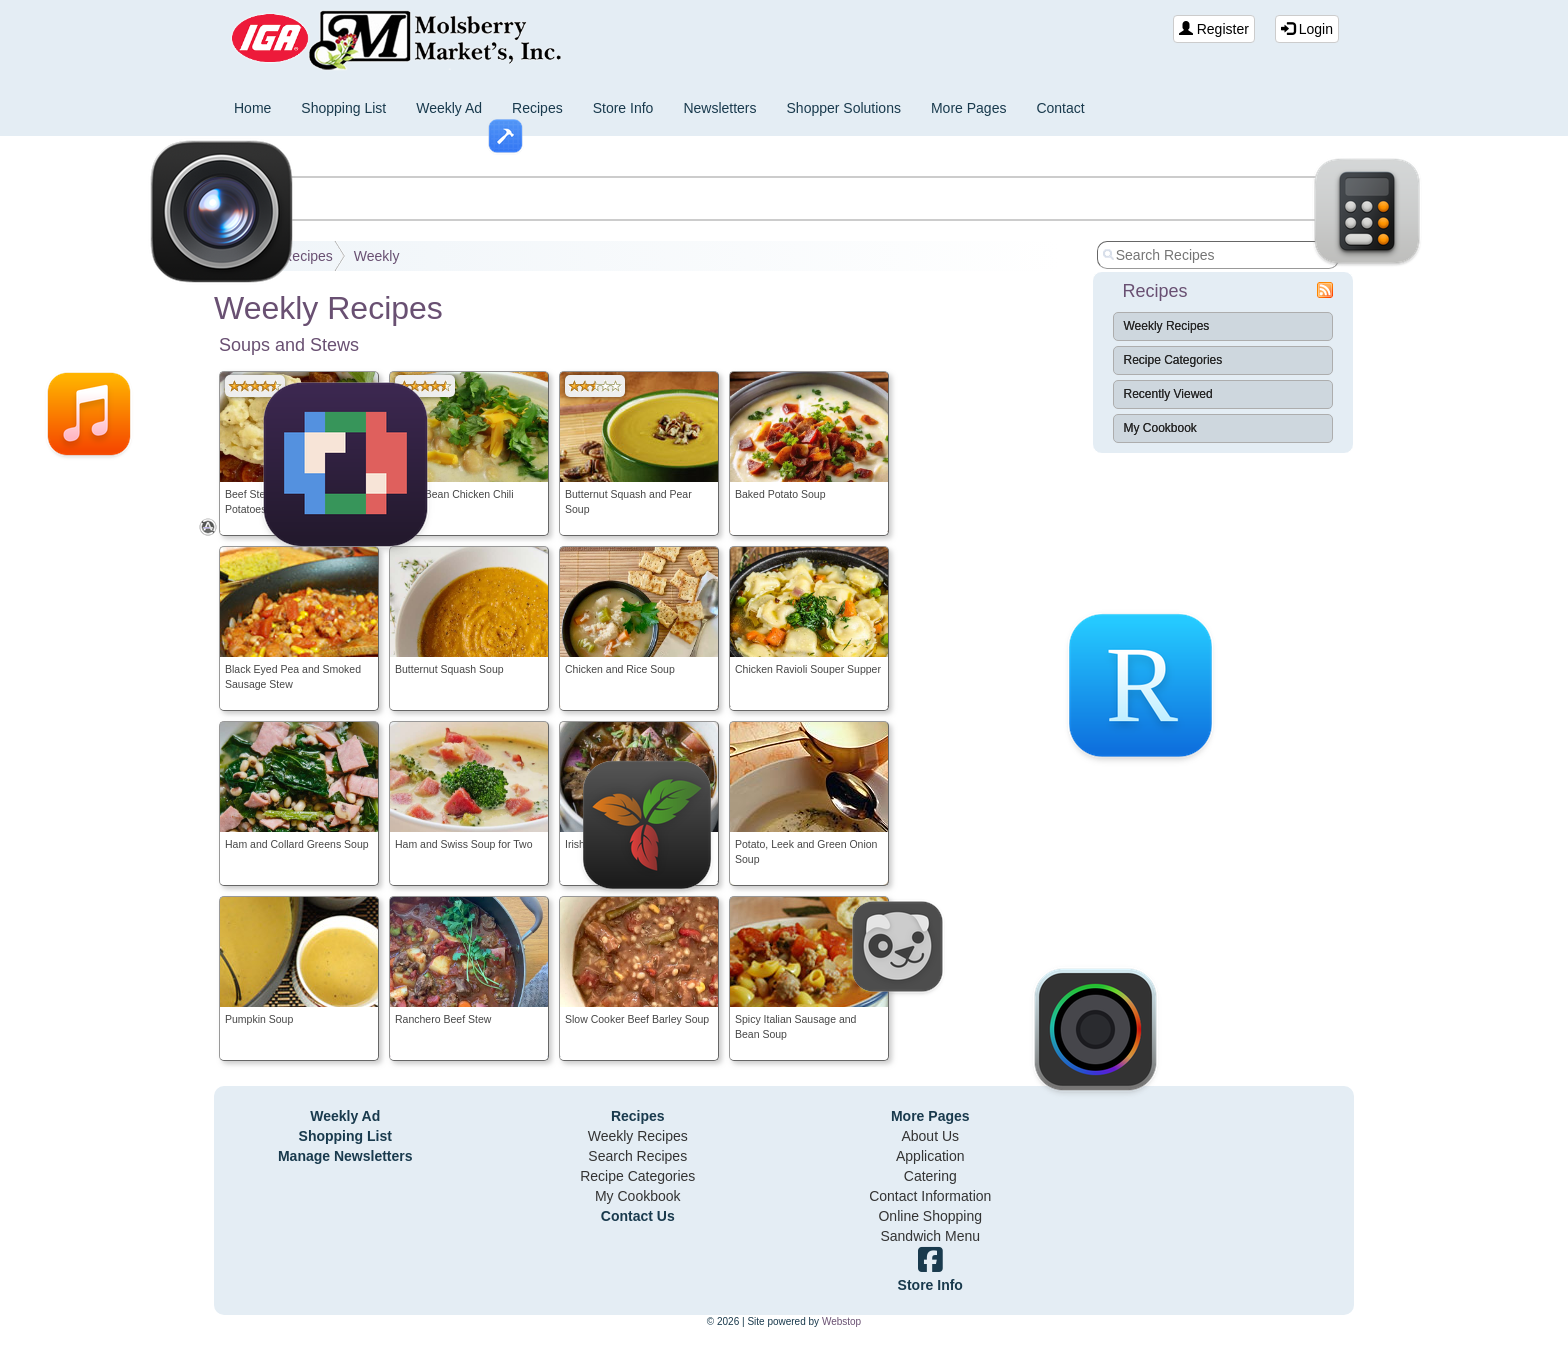 This screenshot has height=1359, width=1568. What do you see at coordinates (89, 414) in the screenshot?
I see `open google play music app` at bounding box center [89, 414].